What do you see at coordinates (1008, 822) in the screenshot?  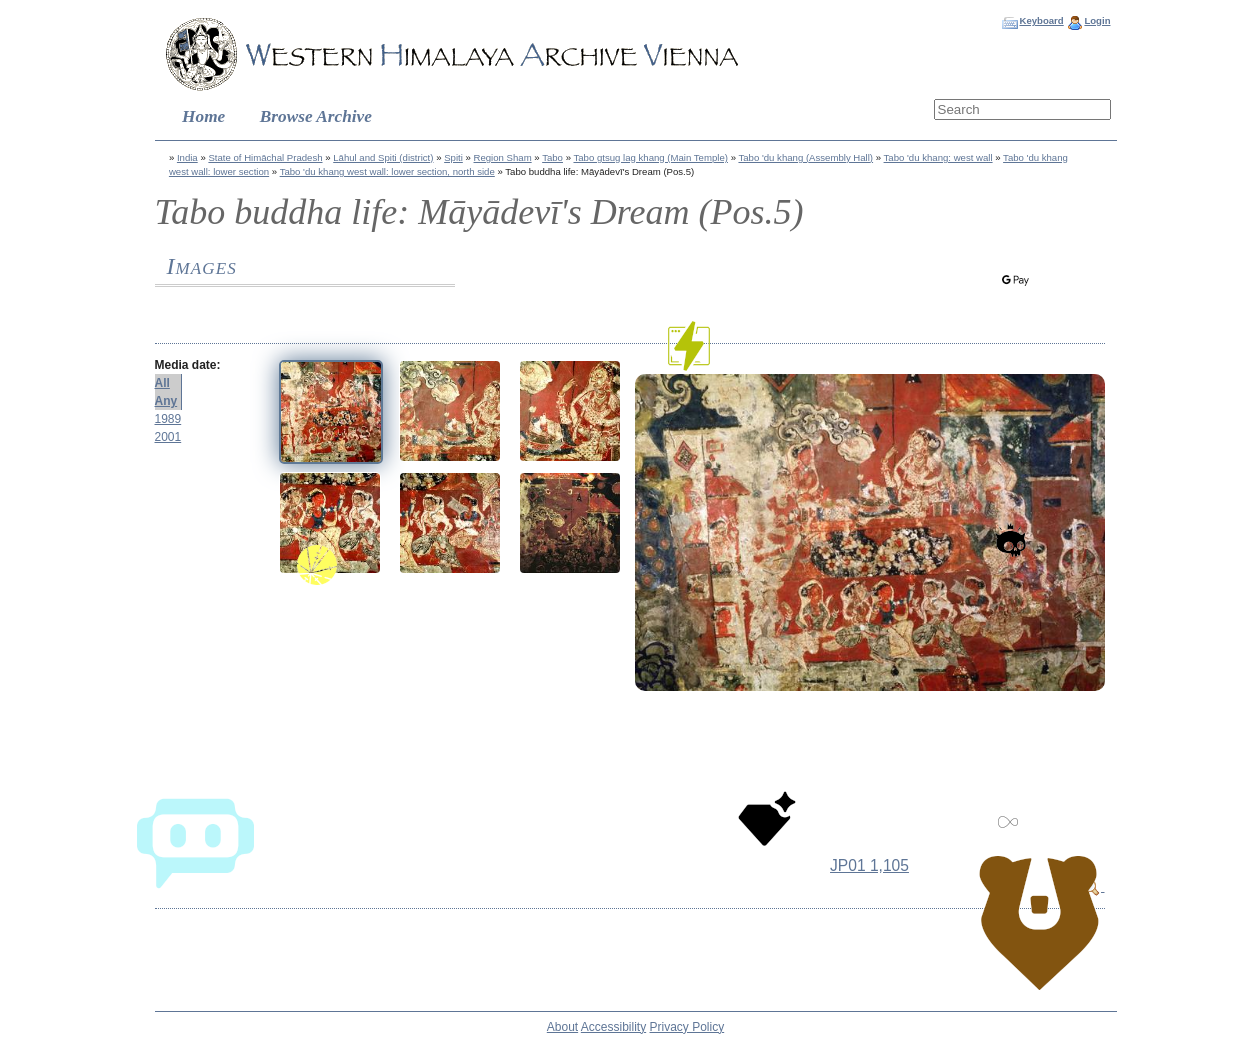 I see `virgin media brand logo` at bounding box center [1008, 822].